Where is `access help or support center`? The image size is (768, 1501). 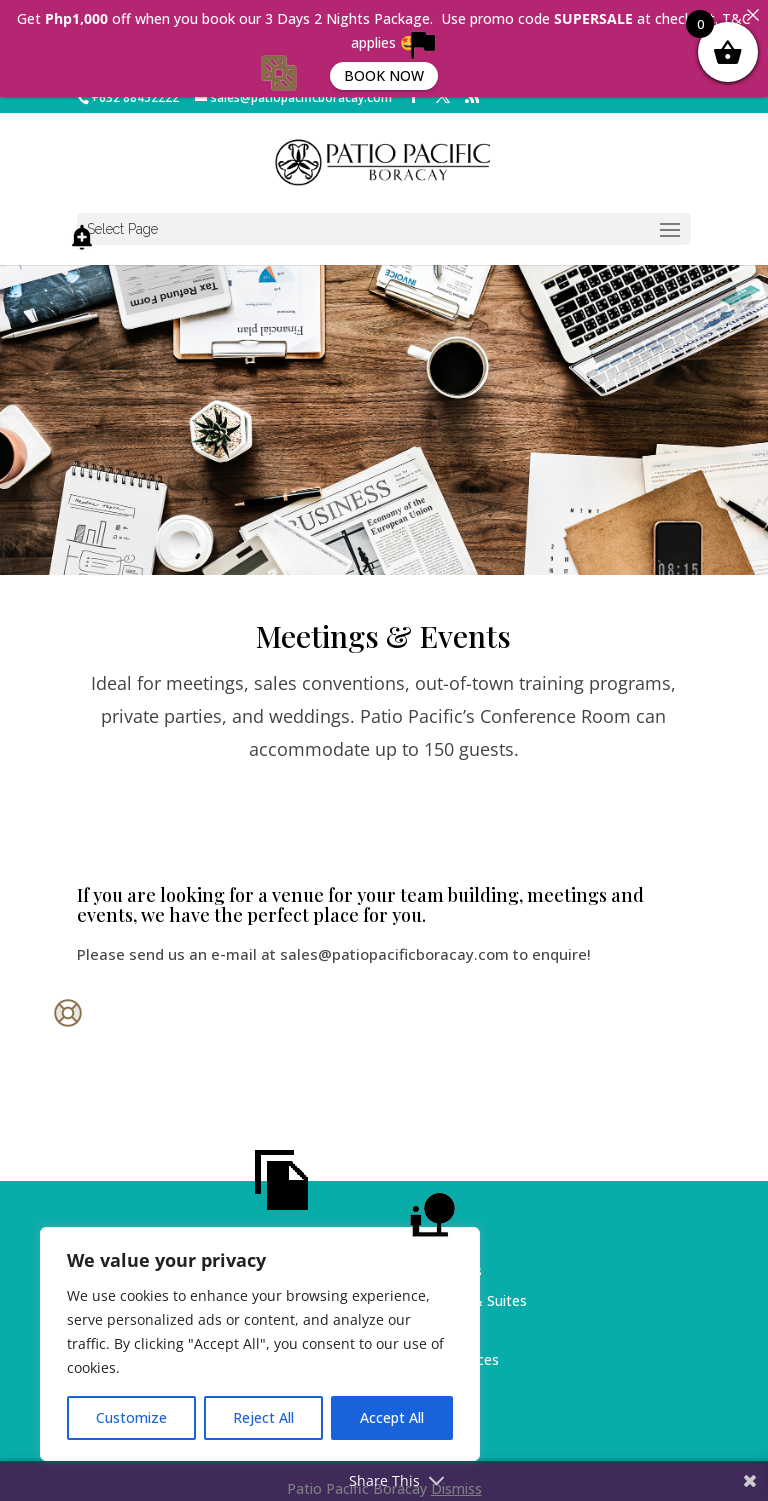 access help or support center is located at coordinates (68, 1013).